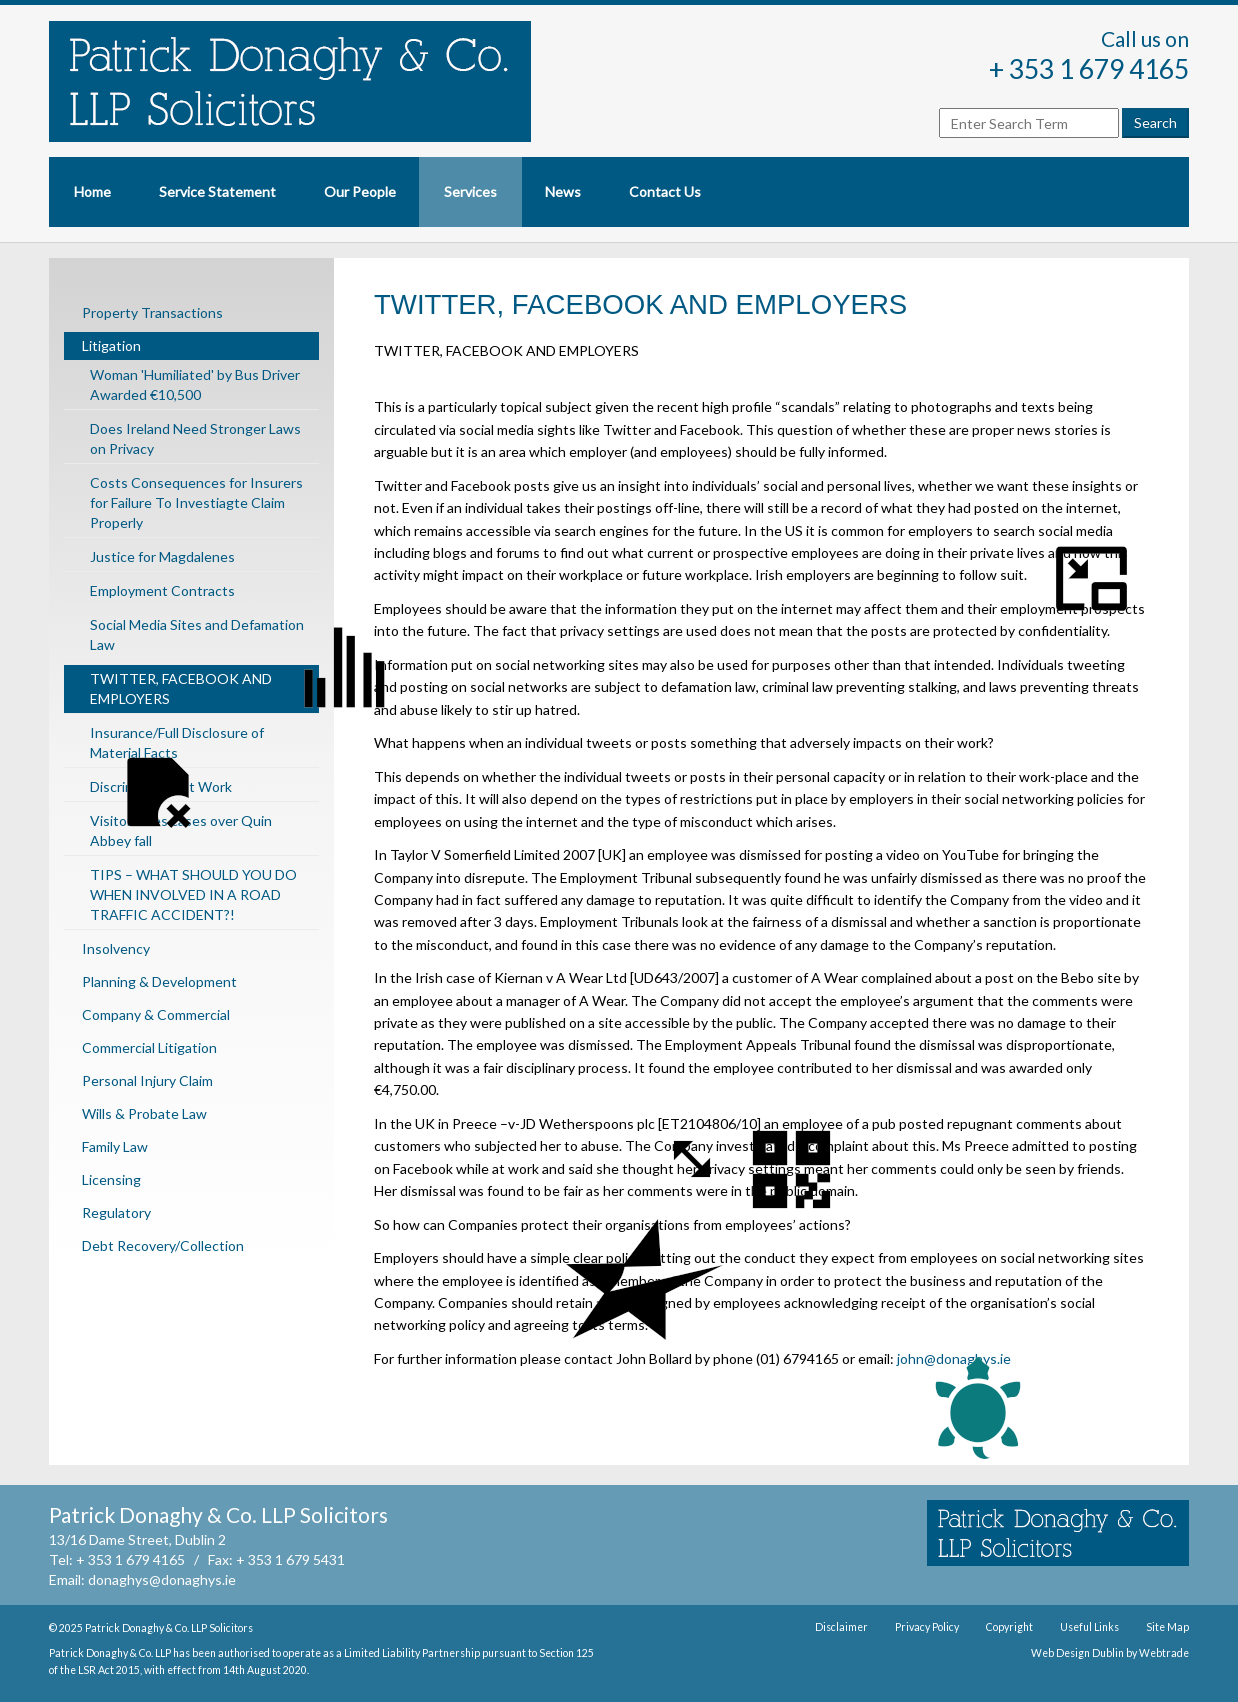 This screenshot has height=1702, width=1238. I want to click on go to the Galaxus website or app, so click(978, 1408).